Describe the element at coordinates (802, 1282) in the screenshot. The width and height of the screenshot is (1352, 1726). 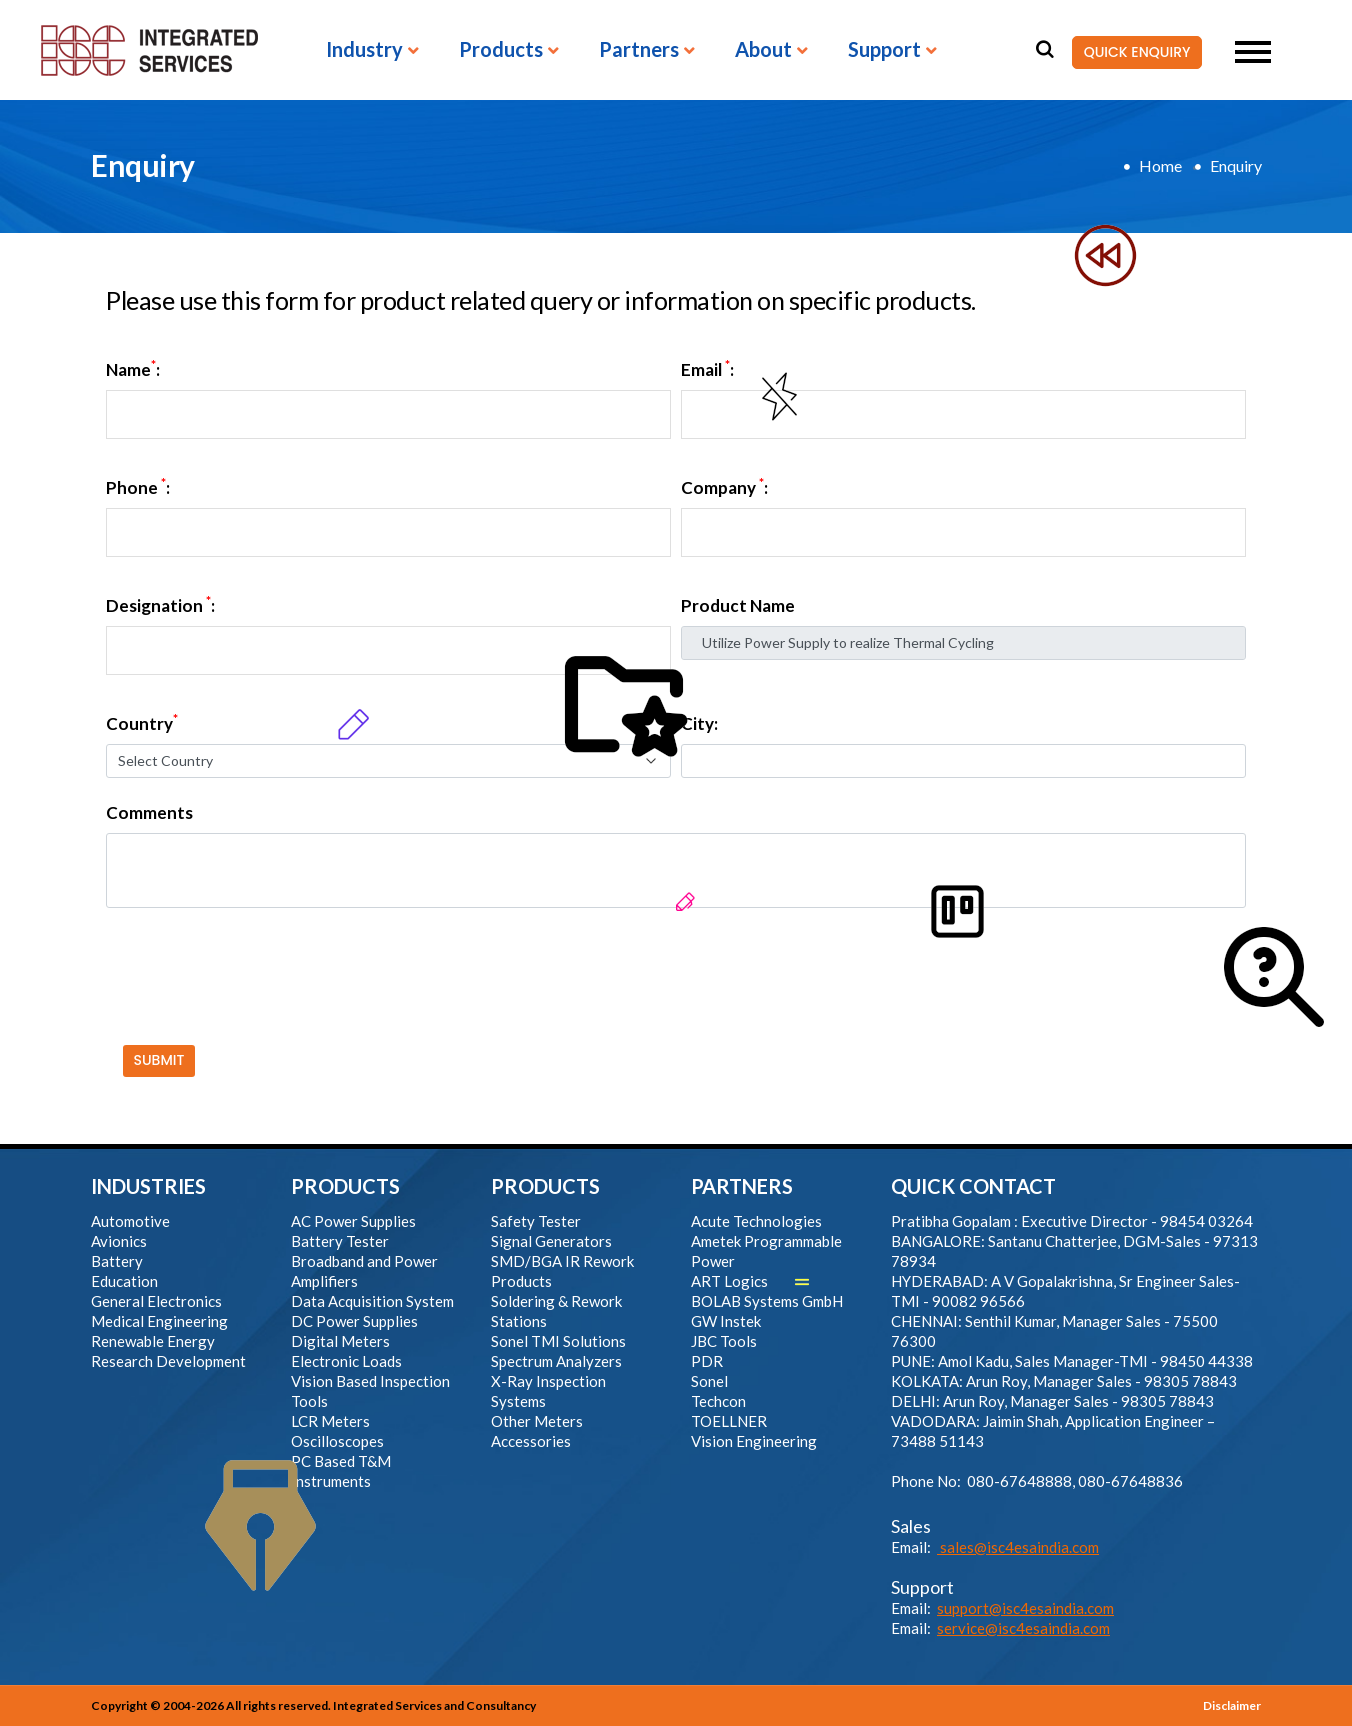
I see `equals or comparison function` at that location.